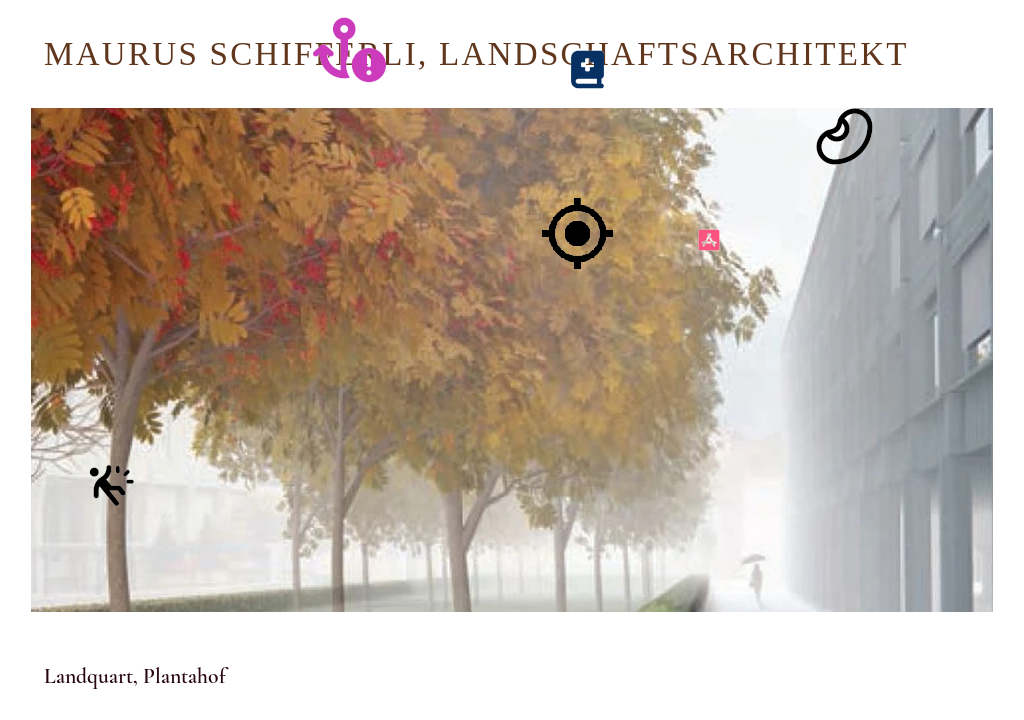 The width and height of the screenshot is (1024, 720). What do you see at coordinates (587, 69) in the screenshot?
I see `access medical records or health information` at bounding box center [587, 69].